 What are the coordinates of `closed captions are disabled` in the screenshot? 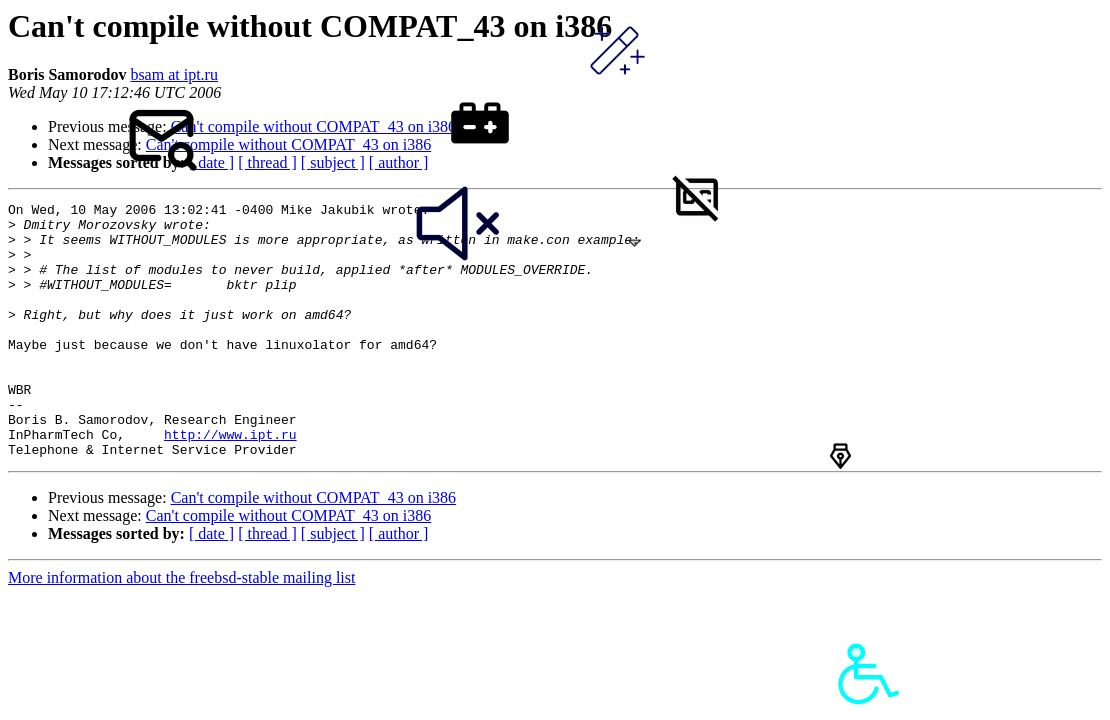 It's located at (697, 197).